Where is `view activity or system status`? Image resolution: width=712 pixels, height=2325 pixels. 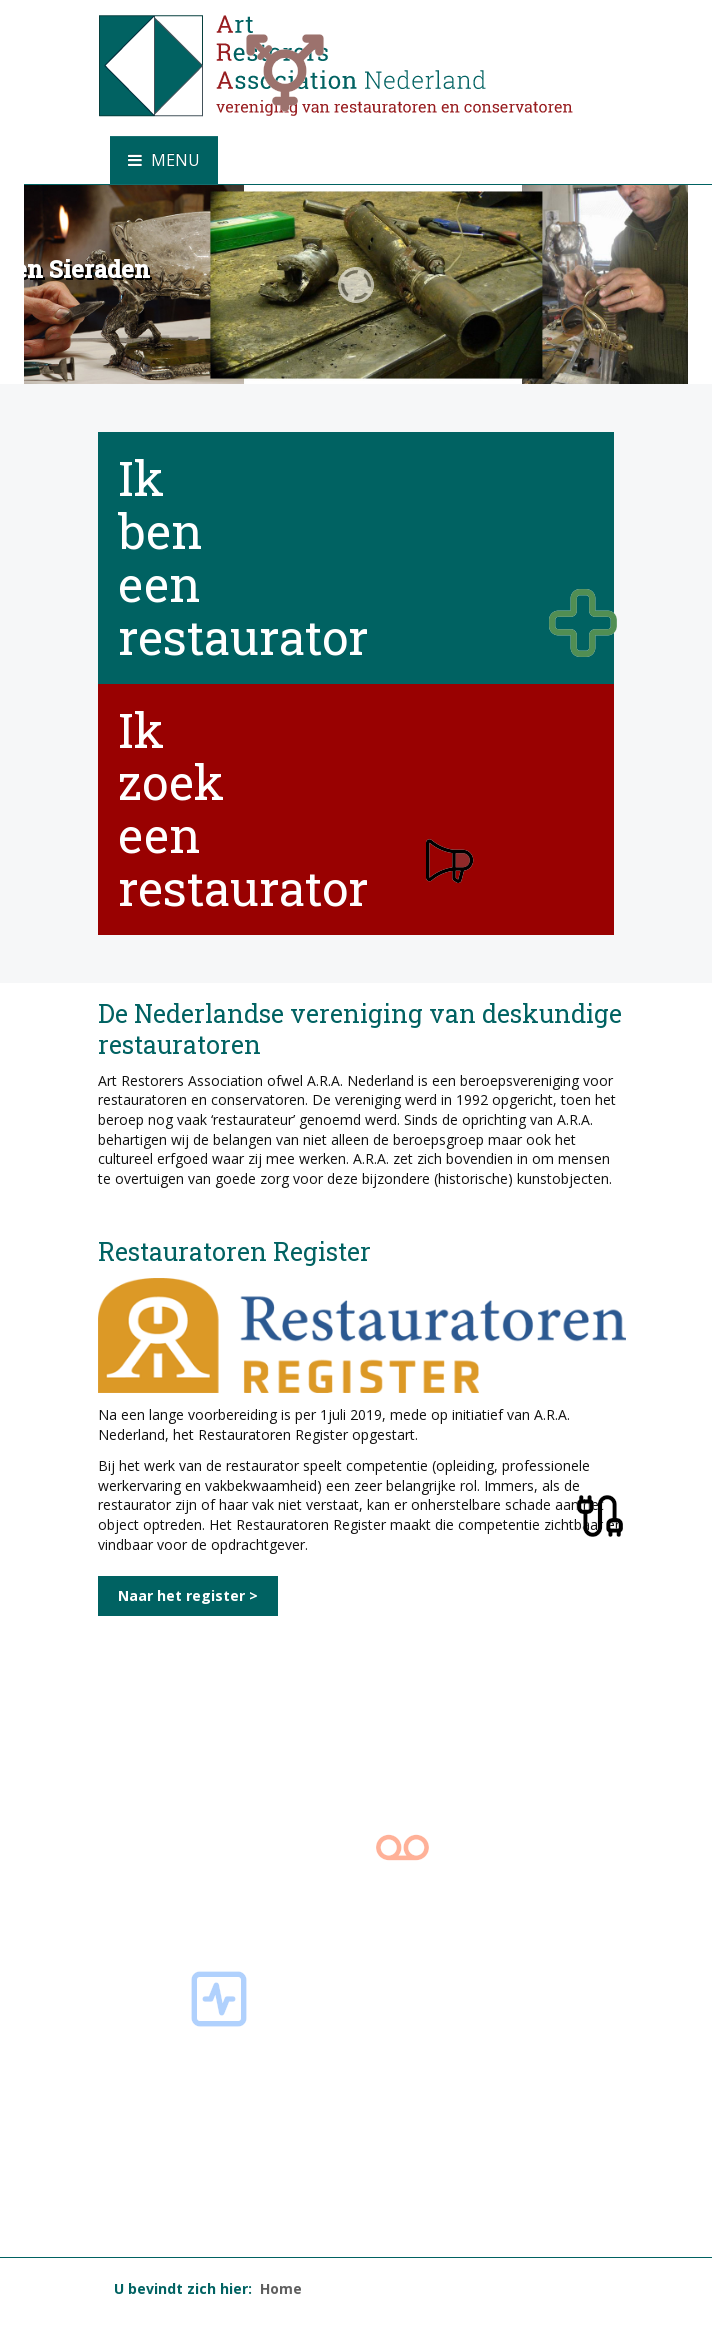
view activity or system status is located at coordinates (219, 1999).